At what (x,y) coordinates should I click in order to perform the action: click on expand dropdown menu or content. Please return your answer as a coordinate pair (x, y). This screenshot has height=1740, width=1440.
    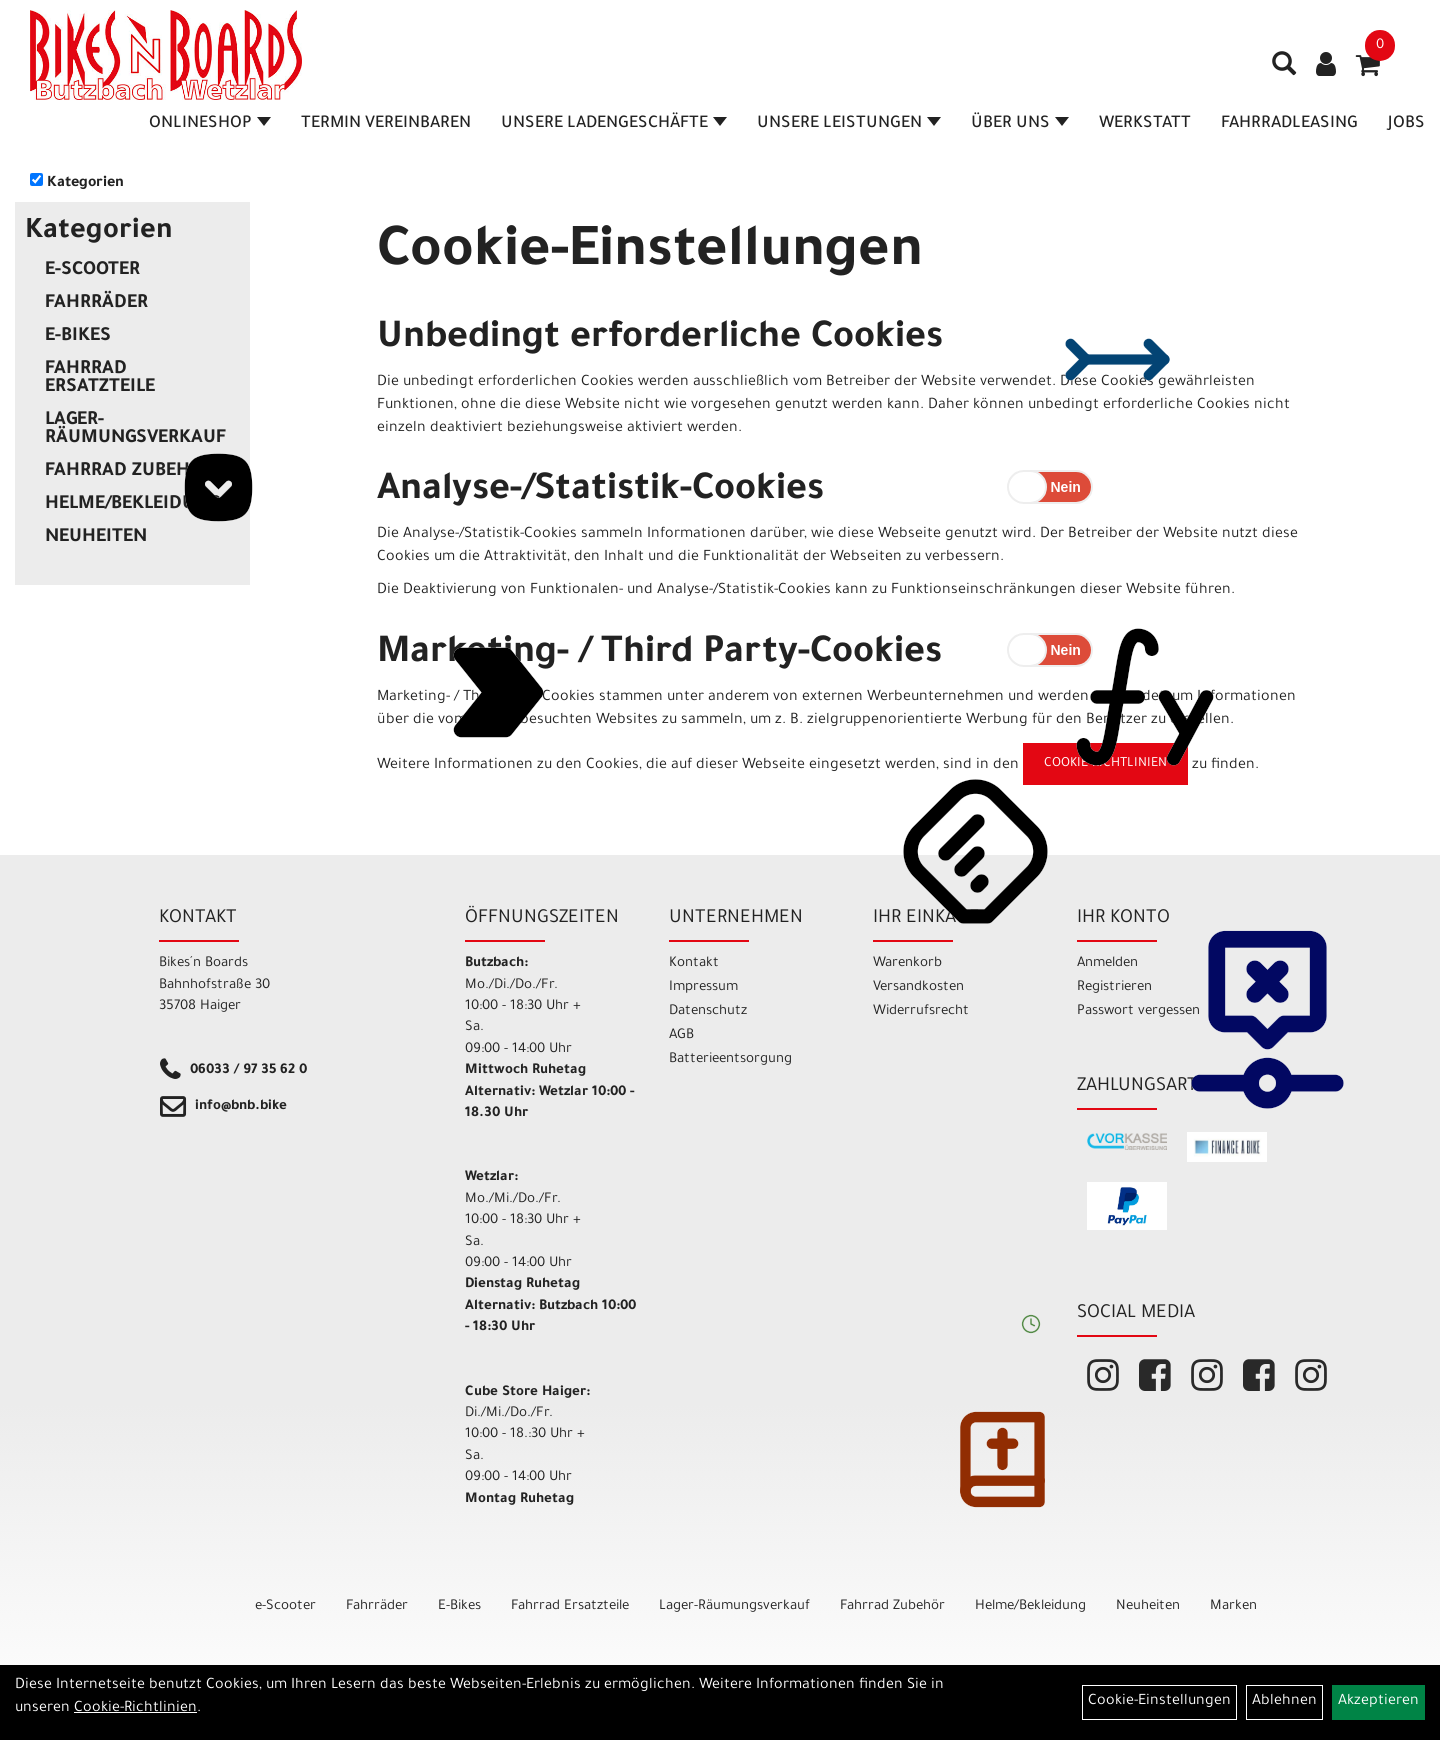
    Looking at the image, I should click on (218, 487).